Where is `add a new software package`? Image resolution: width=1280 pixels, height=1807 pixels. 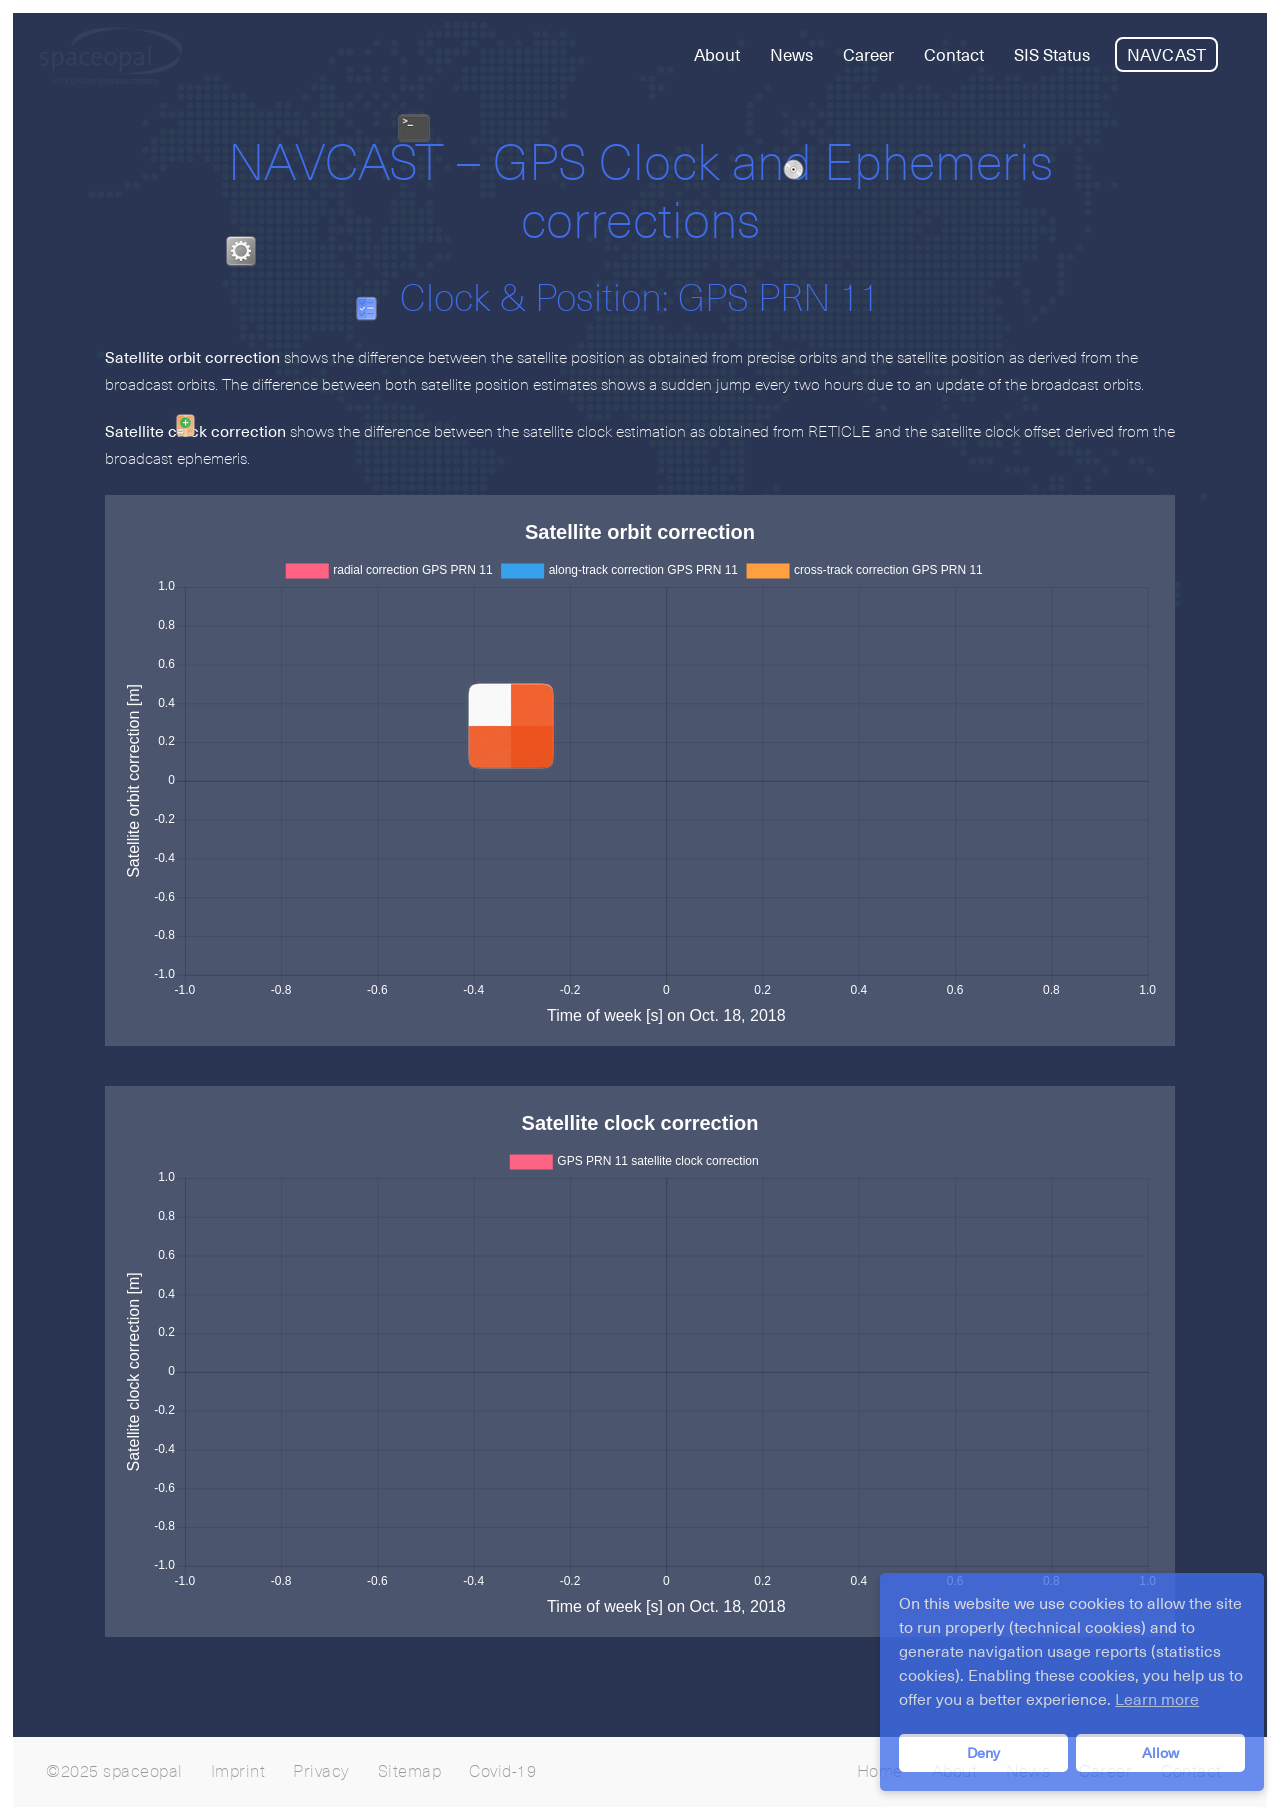 add a new software package is located at coordinates (185, 425).